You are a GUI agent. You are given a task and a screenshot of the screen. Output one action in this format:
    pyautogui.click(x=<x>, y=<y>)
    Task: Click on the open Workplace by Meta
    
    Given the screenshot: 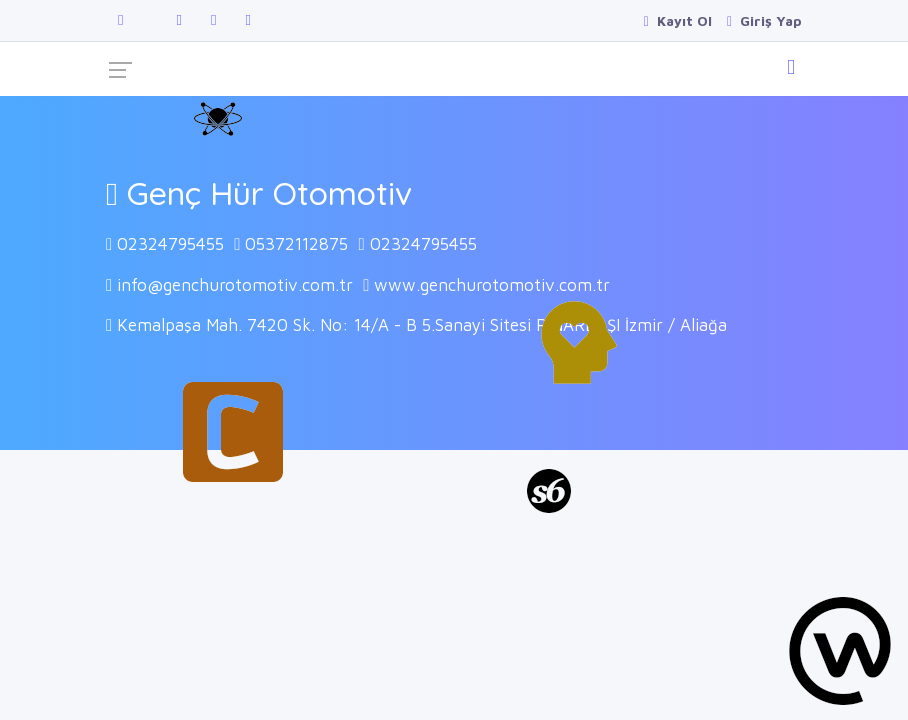 What is the action you would take?
    pyautogui.click(x=840, y=651)
    